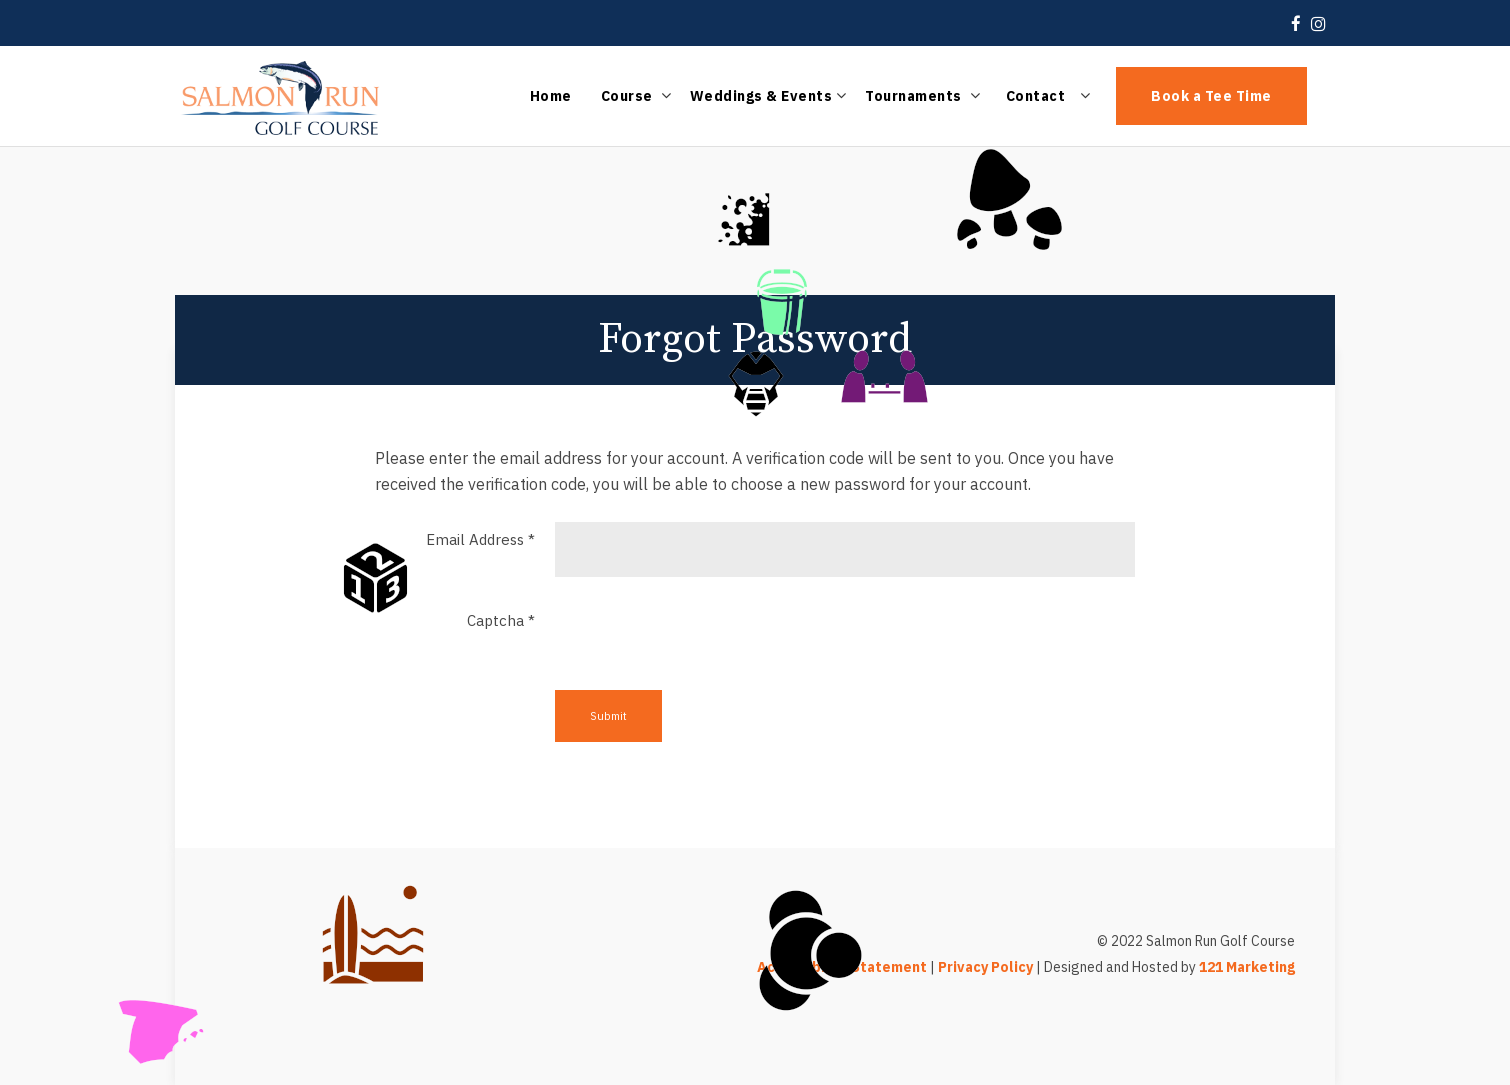 This screenshot has height=1085, width=1510. I want to click on access robot or mech customization options, so click(756, 384).